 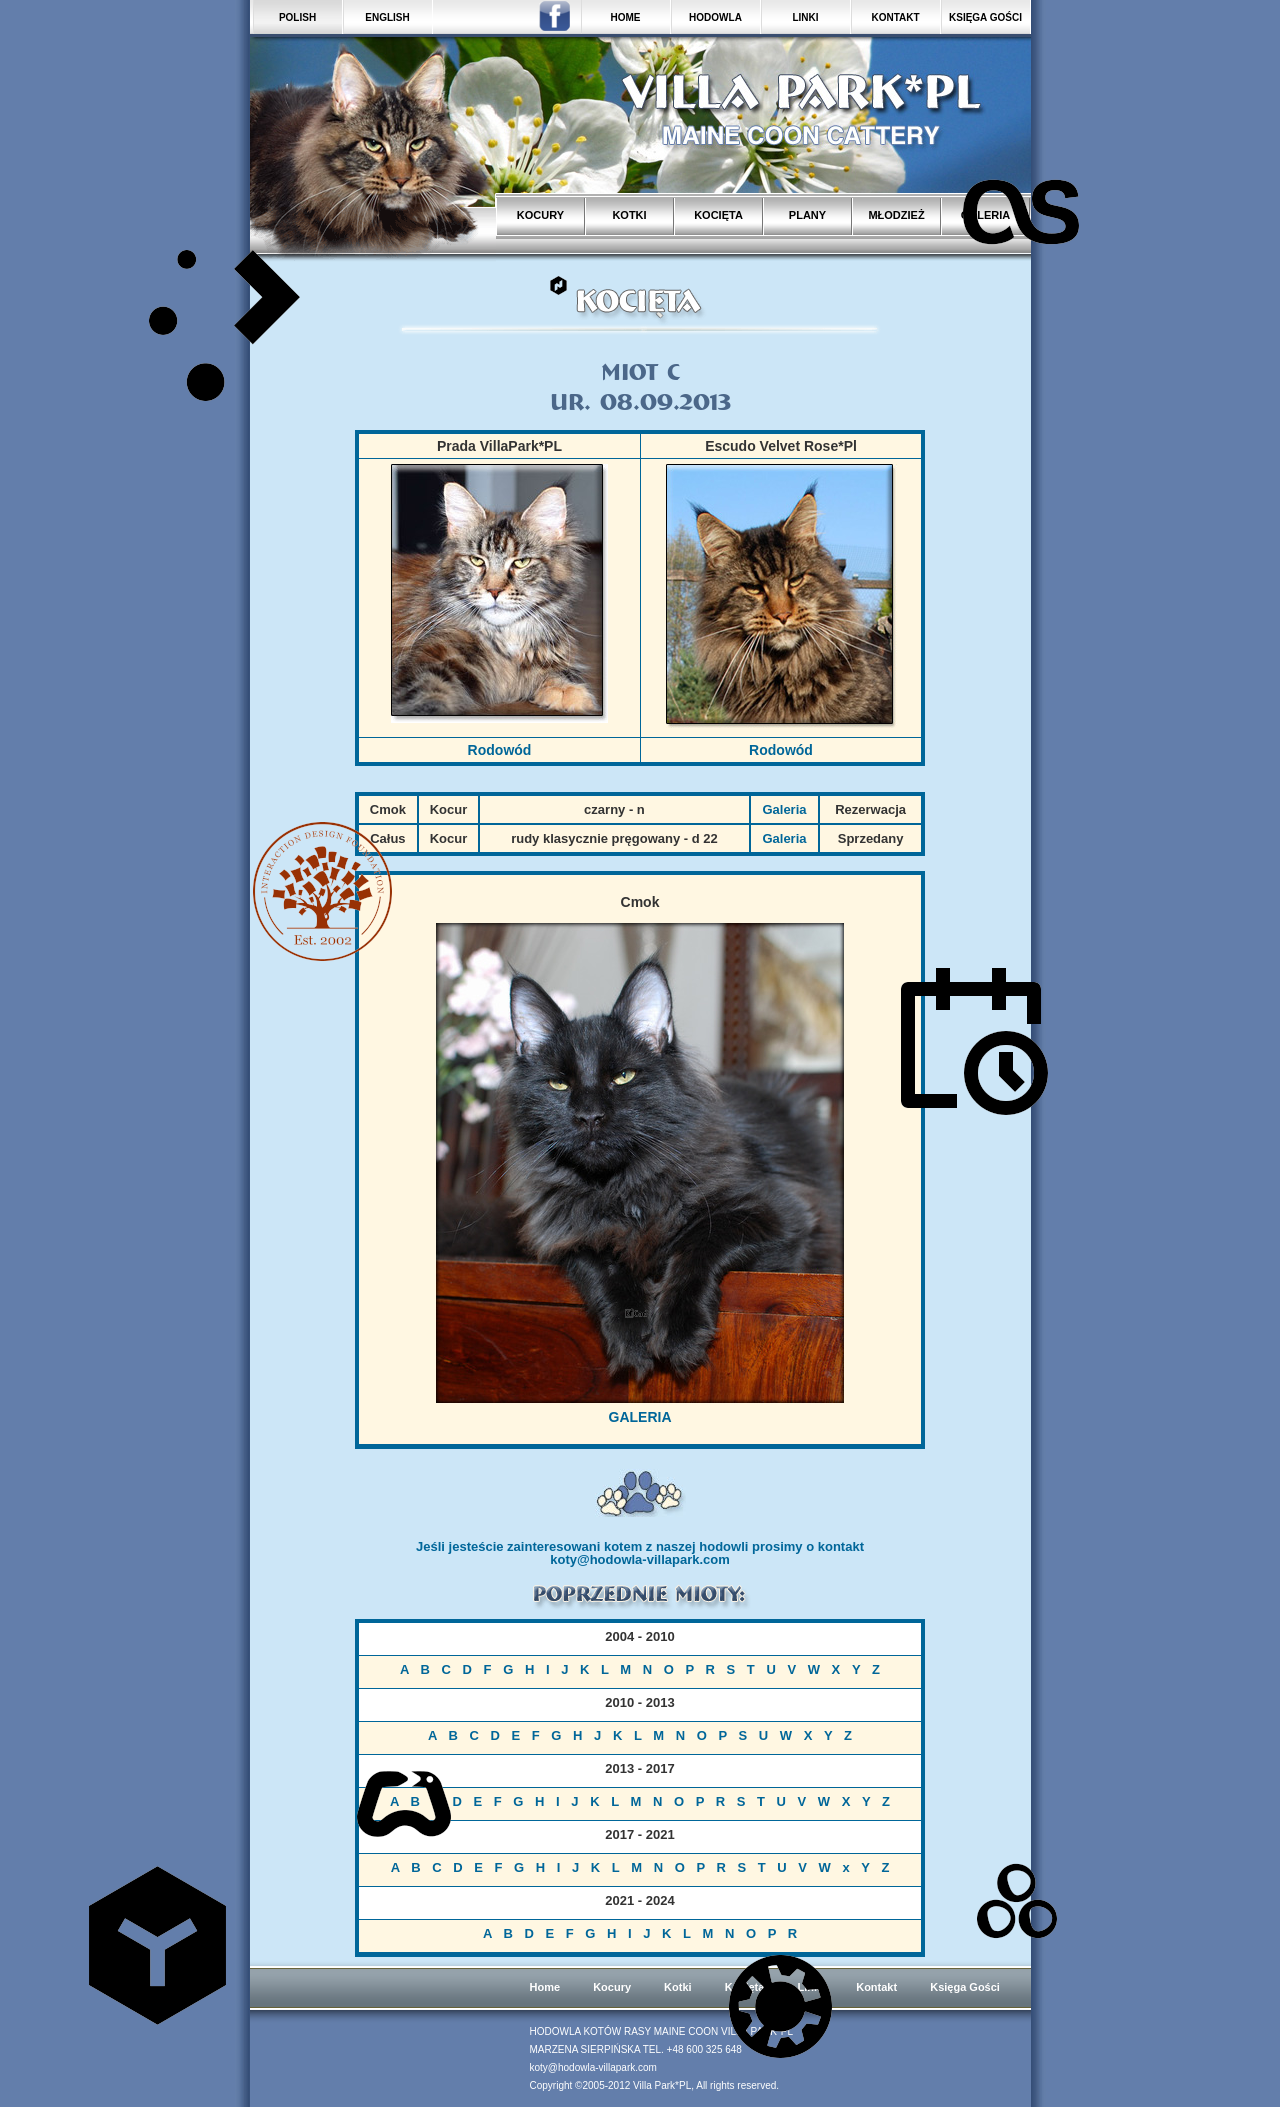 What do you see at coordinates (1021, 212) in the screenshot?
I see `open Last.fm app` at bounding box center [1021, 212].